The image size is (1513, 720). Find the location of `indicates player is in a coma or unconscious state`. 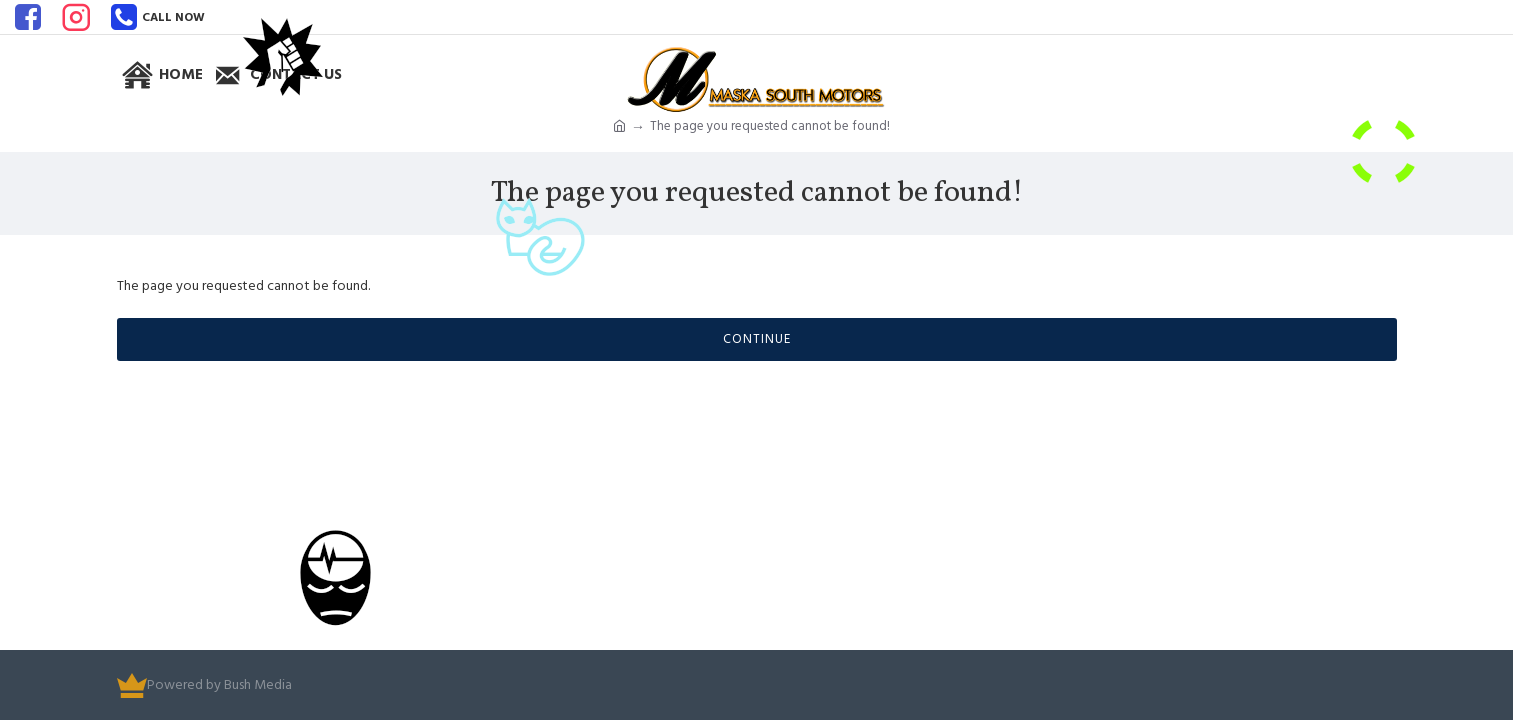

indicates player is in a coma or unconscious state is located at coordinates (334, 578).